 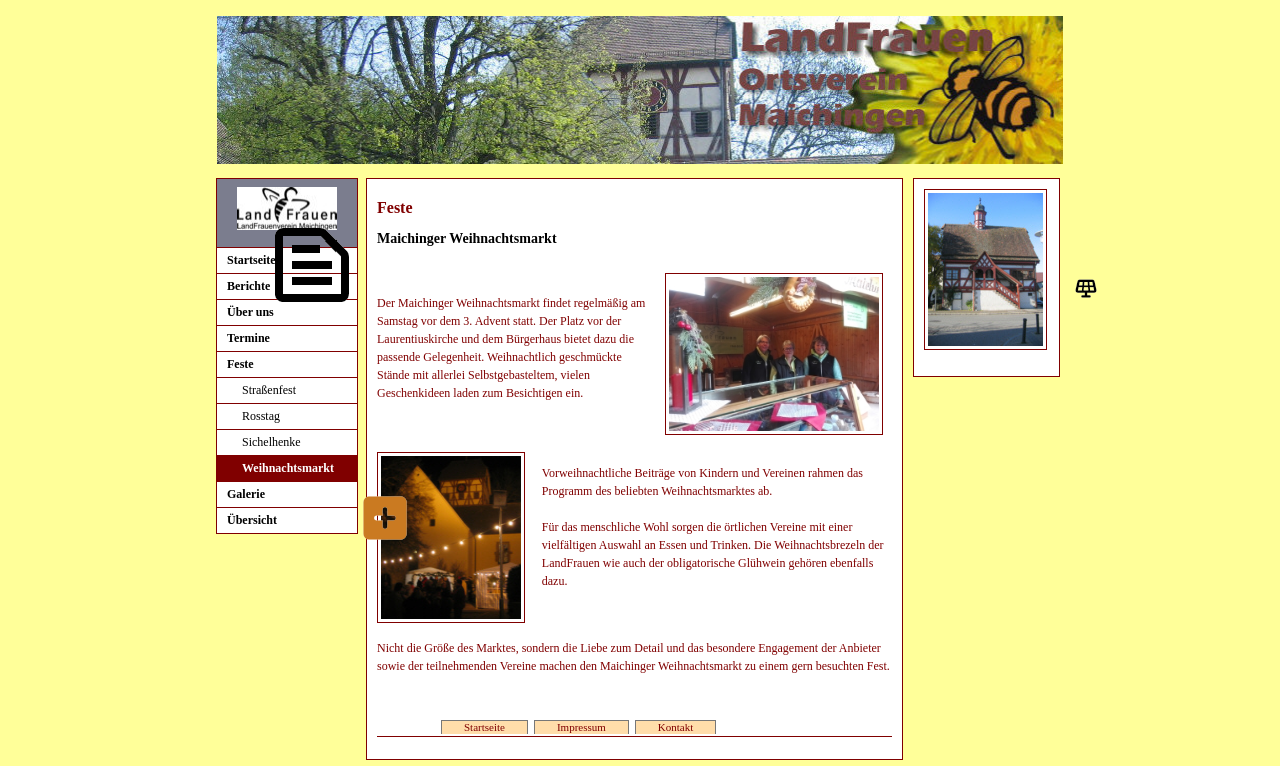 What do you see at coordinates (312, 265) in the screenshot?
I see `view text document or note` at bounding box center [312, 265].